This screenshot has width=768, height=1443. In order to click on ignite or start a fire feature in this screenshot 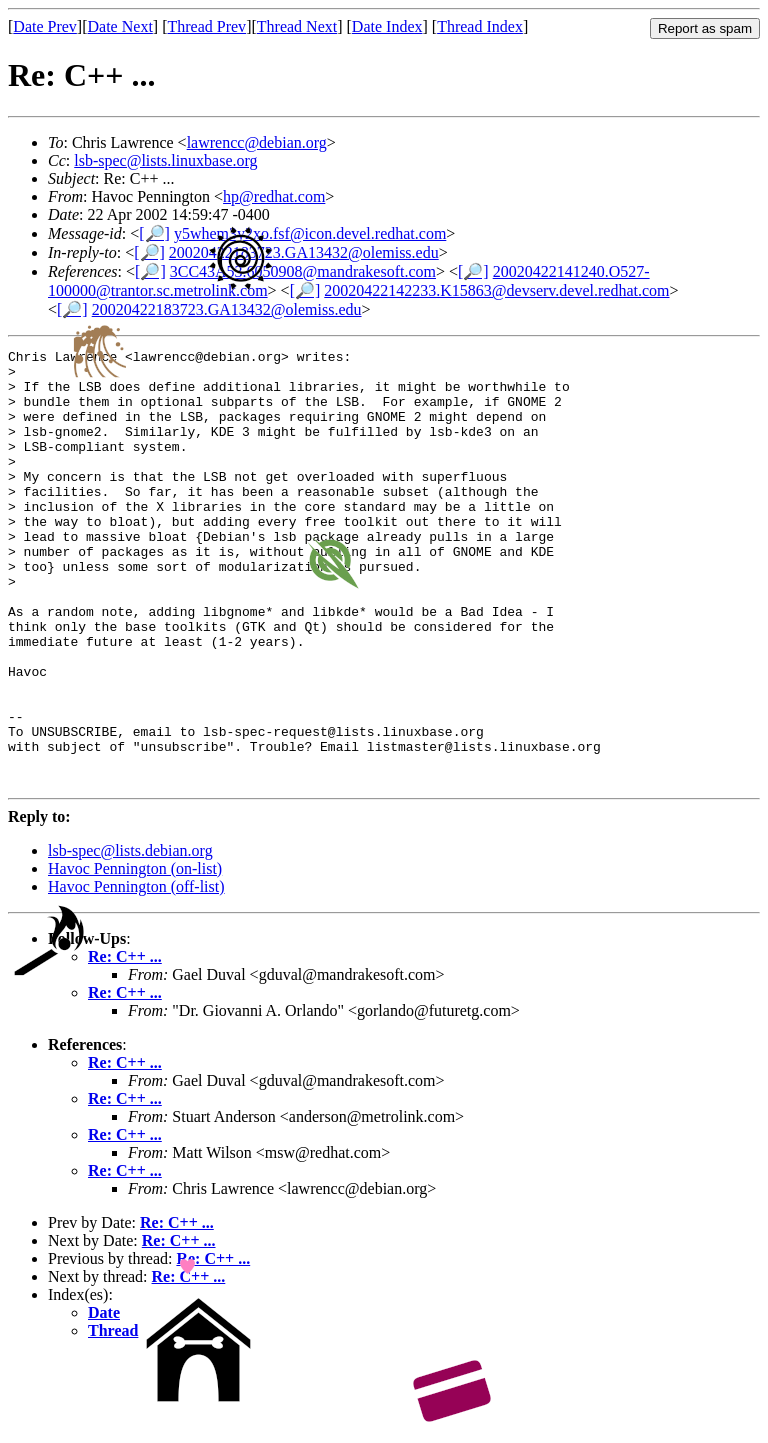, I will do `click(49, 940)`.